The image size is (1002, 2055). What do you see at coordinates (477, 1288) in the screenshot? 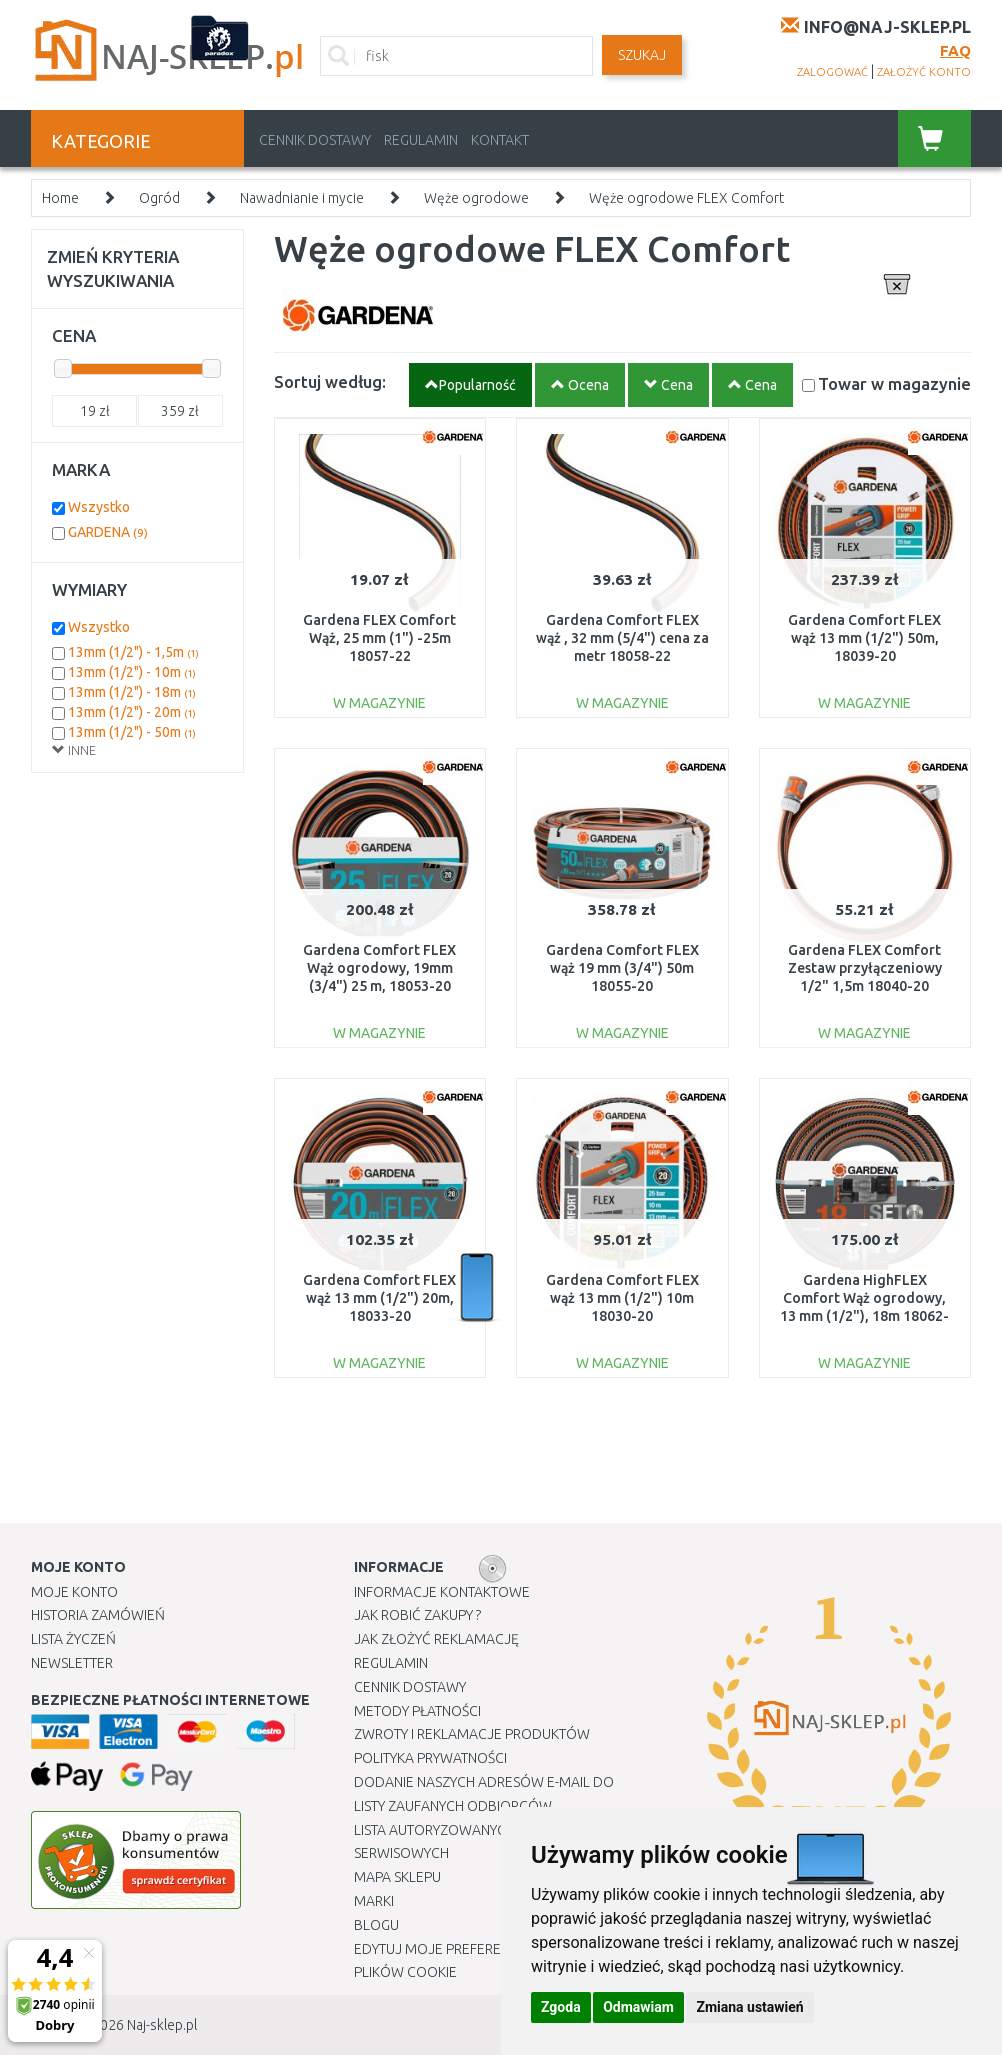
I see `iPhone XS Max device icon` at bounding box center [477, 1288].